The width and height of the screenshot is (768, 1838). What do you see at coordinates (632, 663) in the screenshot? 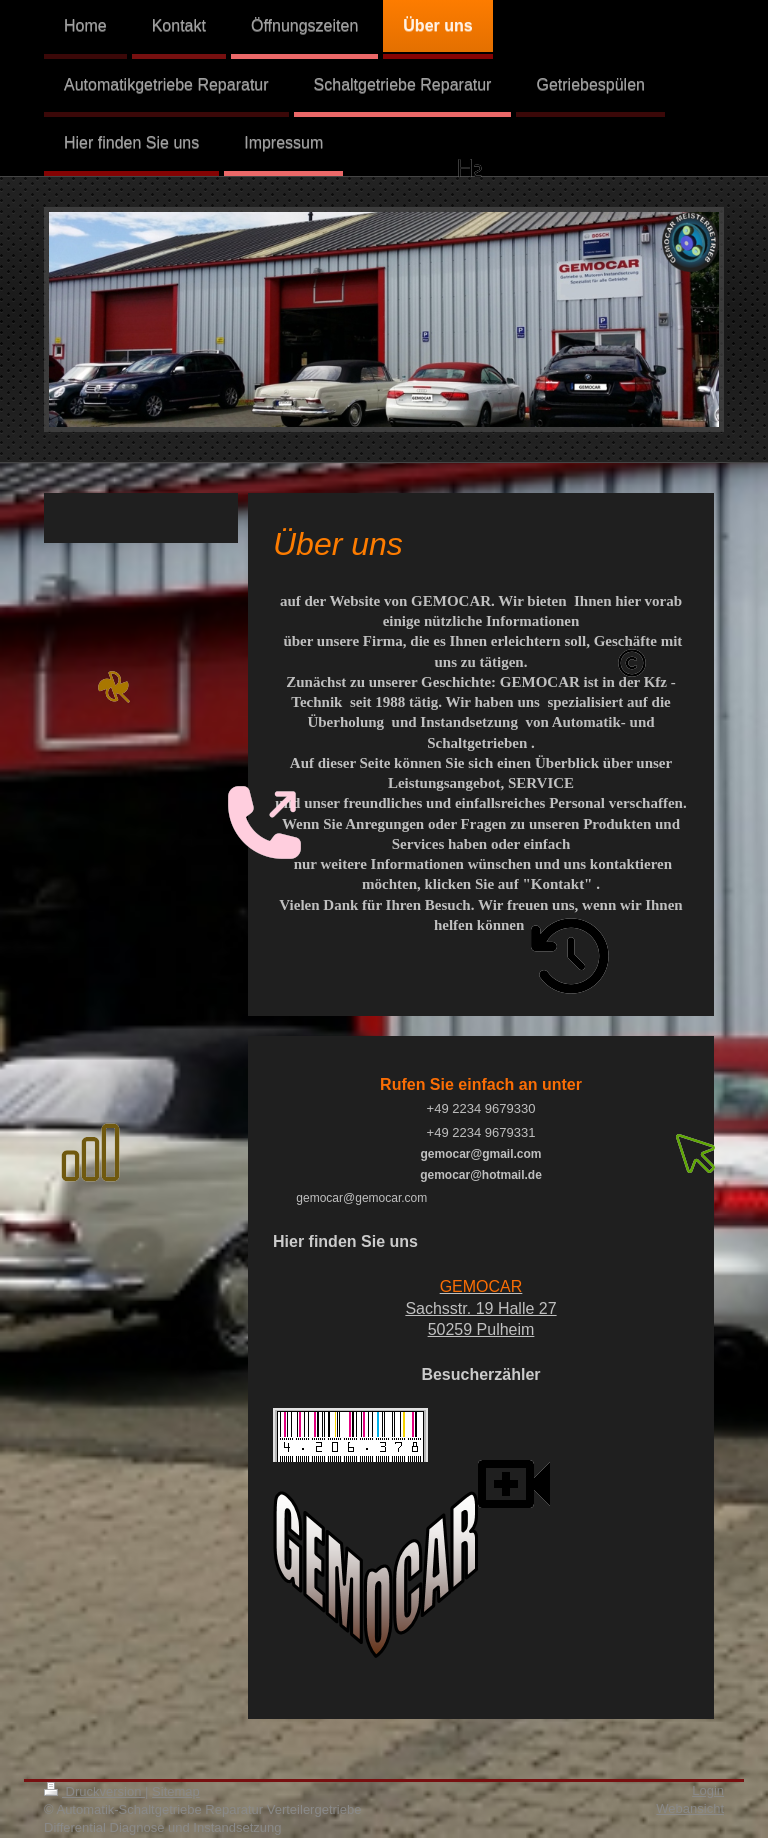
I see `indicates copyrighted content` at bounding box center [632, 663].